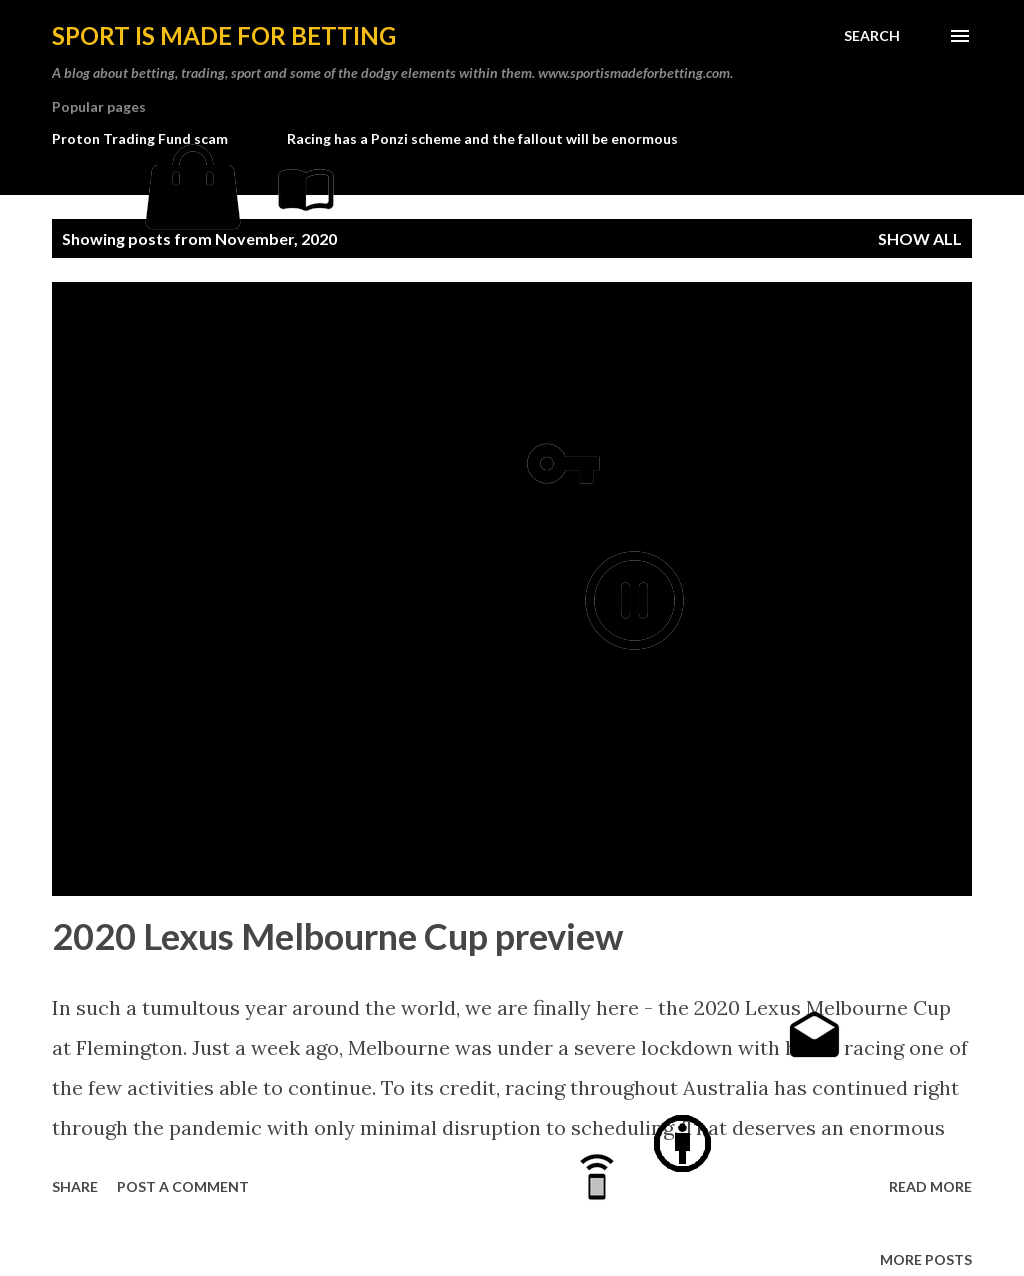 This screenshot has height=1276, width=1024. What do you see at coordinates (193, 192) in the screenshot?
I see `view your shopping bag` at bounding box center [193, 192].